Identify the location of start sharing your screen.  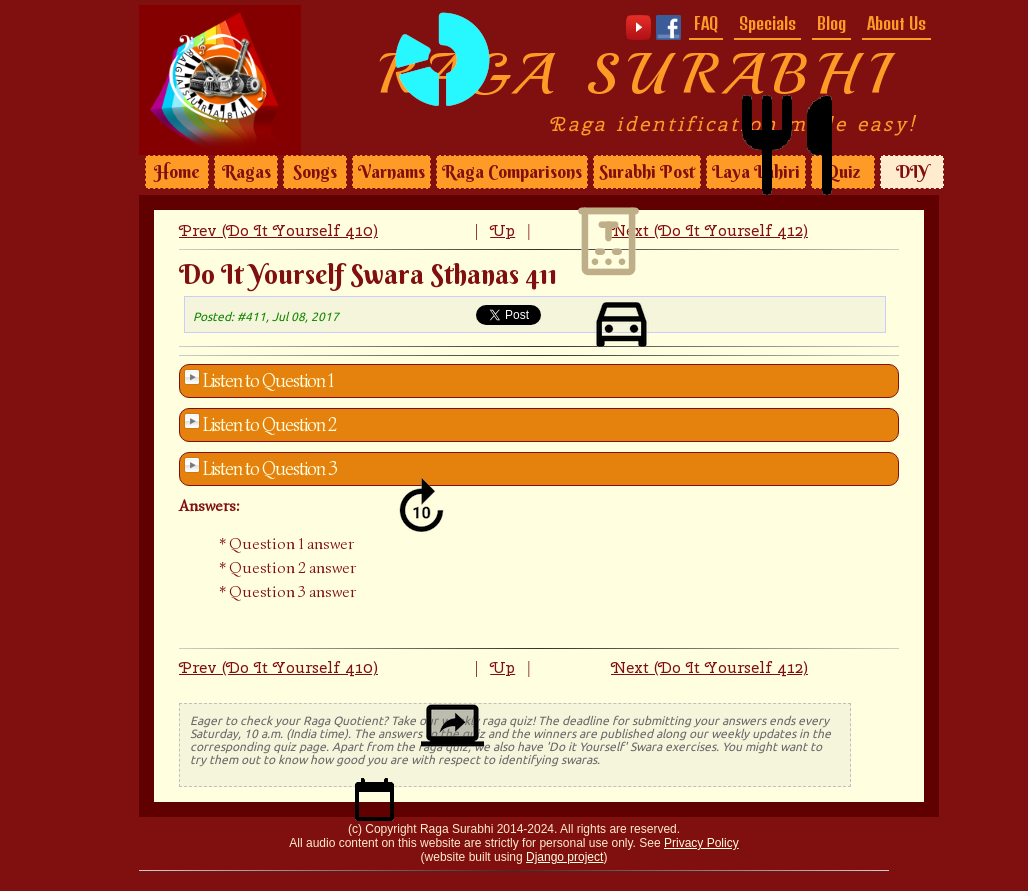
(452, 725).